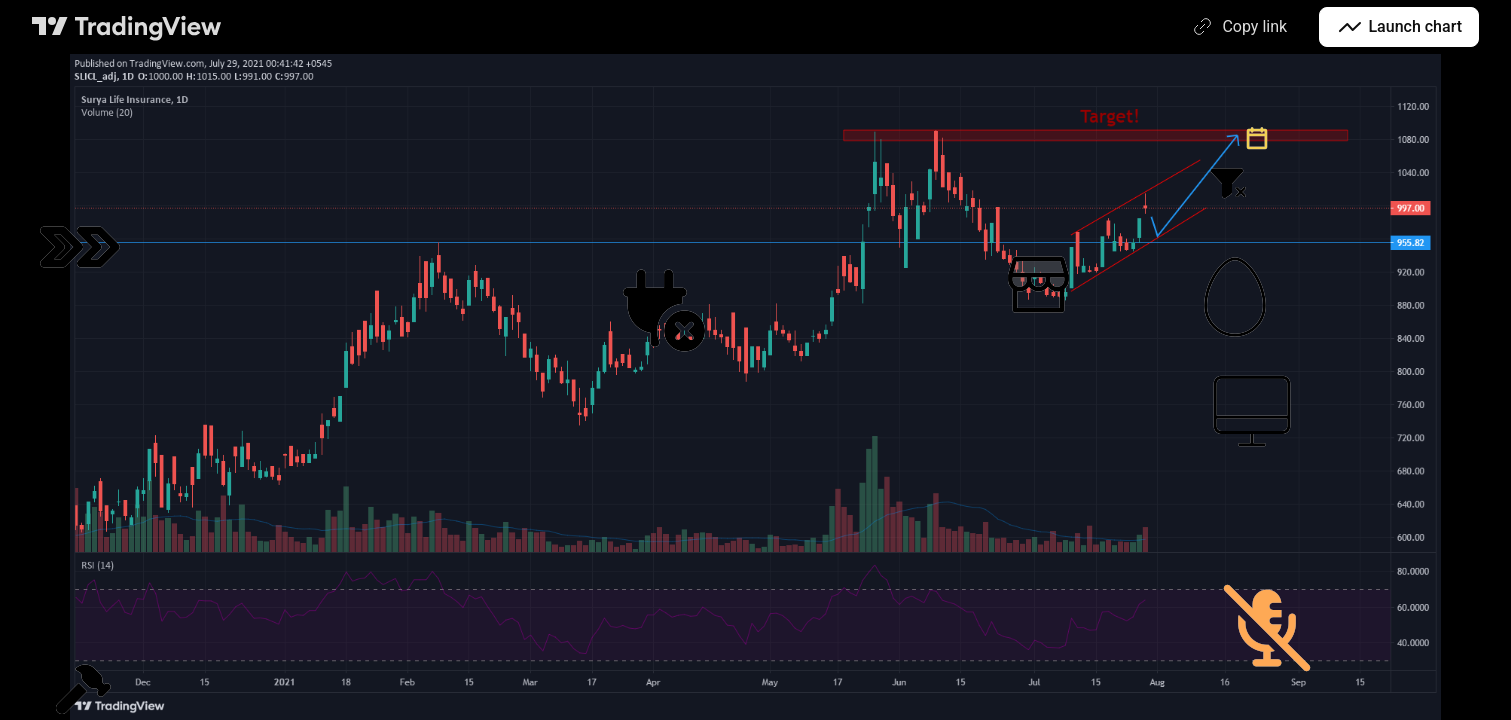 The image size is (1511, 720). What do you see at coordinates (1038, 284) in the screenshot?
I see `access the online store or marketplace` at bounding box center [1038, 284].